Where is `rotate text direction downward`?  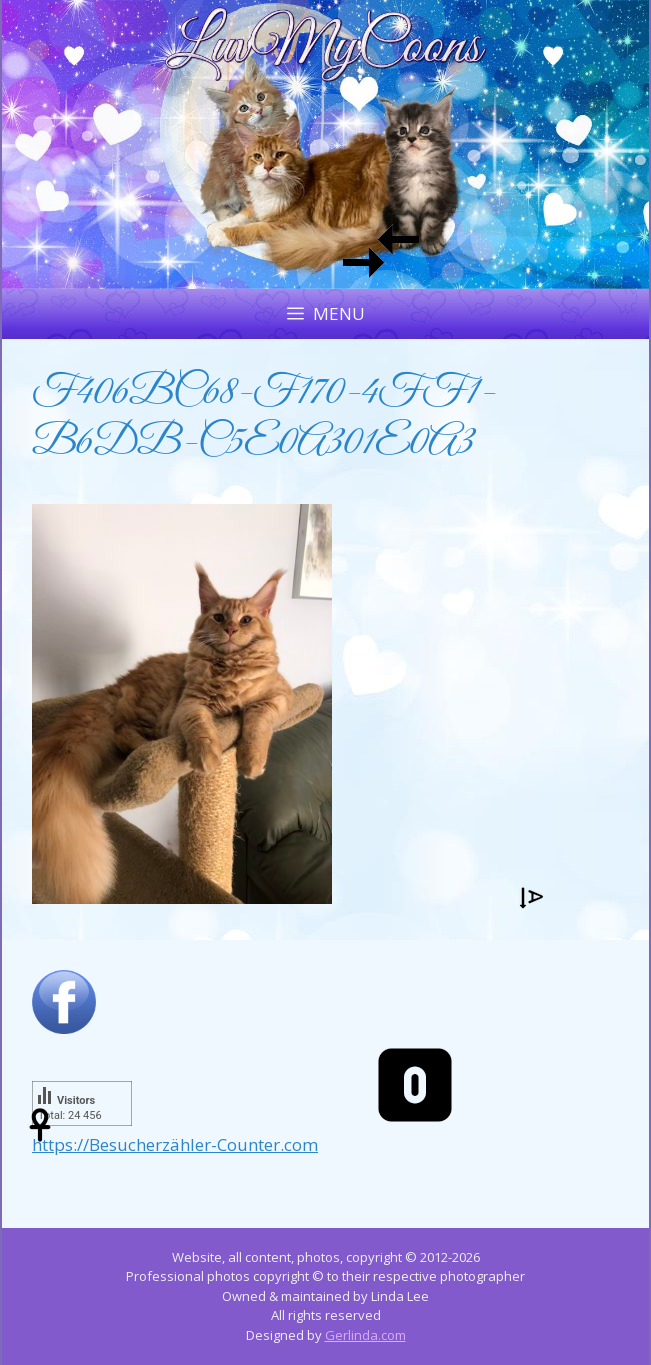 rotate text direction downward is located at coordinates (531, 898).